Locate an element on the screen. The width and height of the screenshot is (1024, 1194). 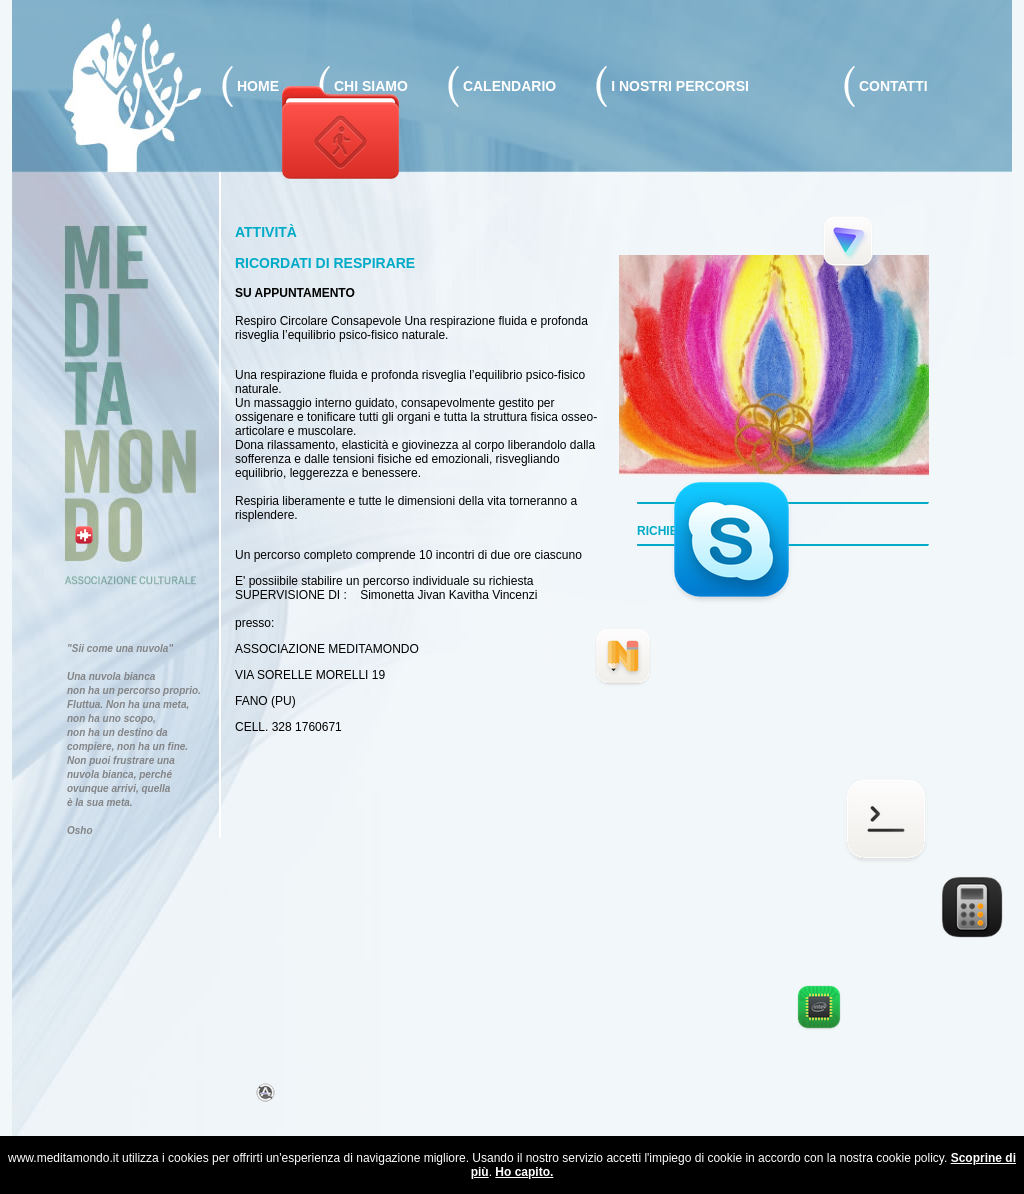
open Skype app is located at coordinates (731, 539).